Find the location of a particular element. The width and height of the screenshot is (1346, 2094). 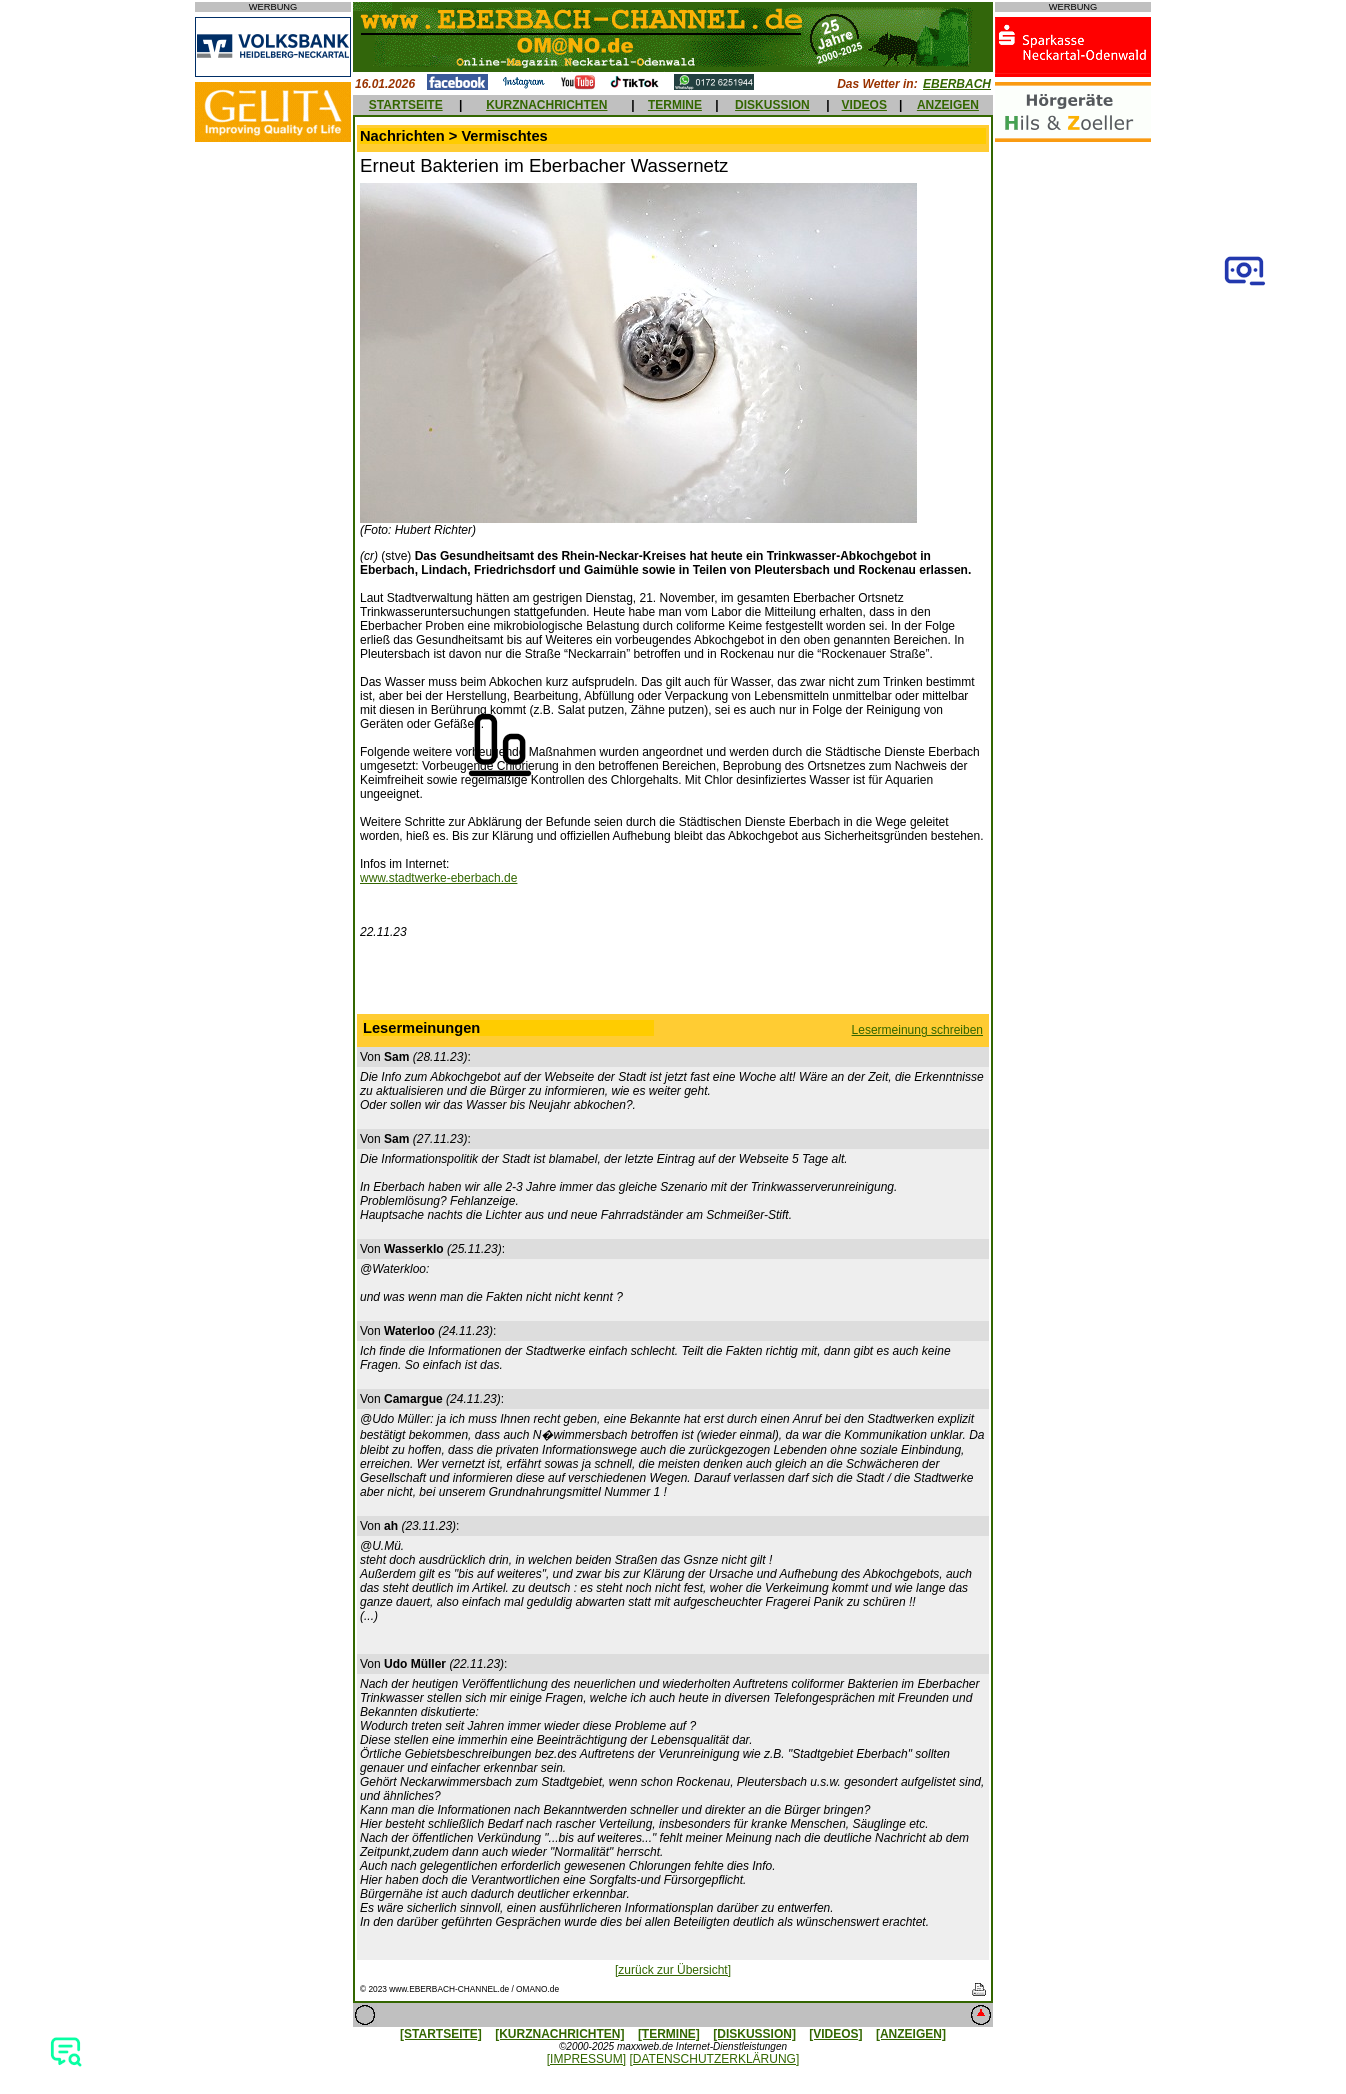

align items to the bottom edge is located at coordinates (500, 745).